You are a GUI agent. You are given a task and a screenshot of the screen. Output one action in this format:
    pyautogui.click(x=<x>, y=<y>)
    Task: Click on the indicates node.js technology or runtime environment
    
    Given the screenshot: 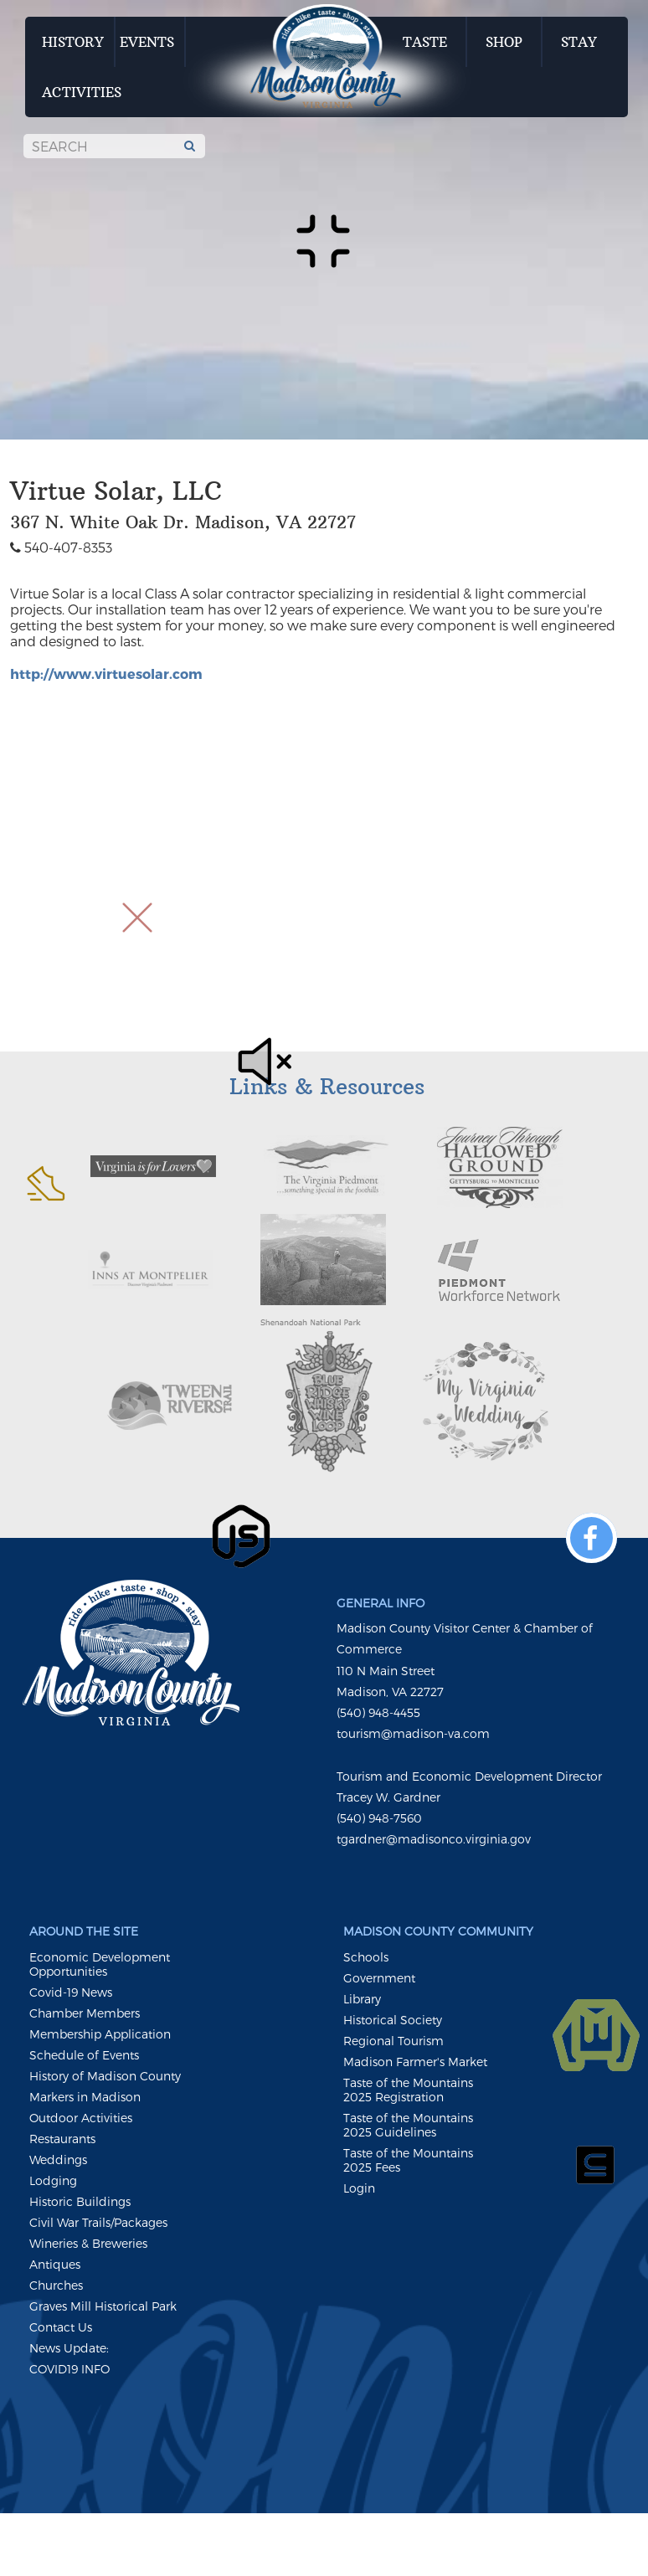 What is the action you would take?
    pyautogui.click(x=241, y=1536)
    